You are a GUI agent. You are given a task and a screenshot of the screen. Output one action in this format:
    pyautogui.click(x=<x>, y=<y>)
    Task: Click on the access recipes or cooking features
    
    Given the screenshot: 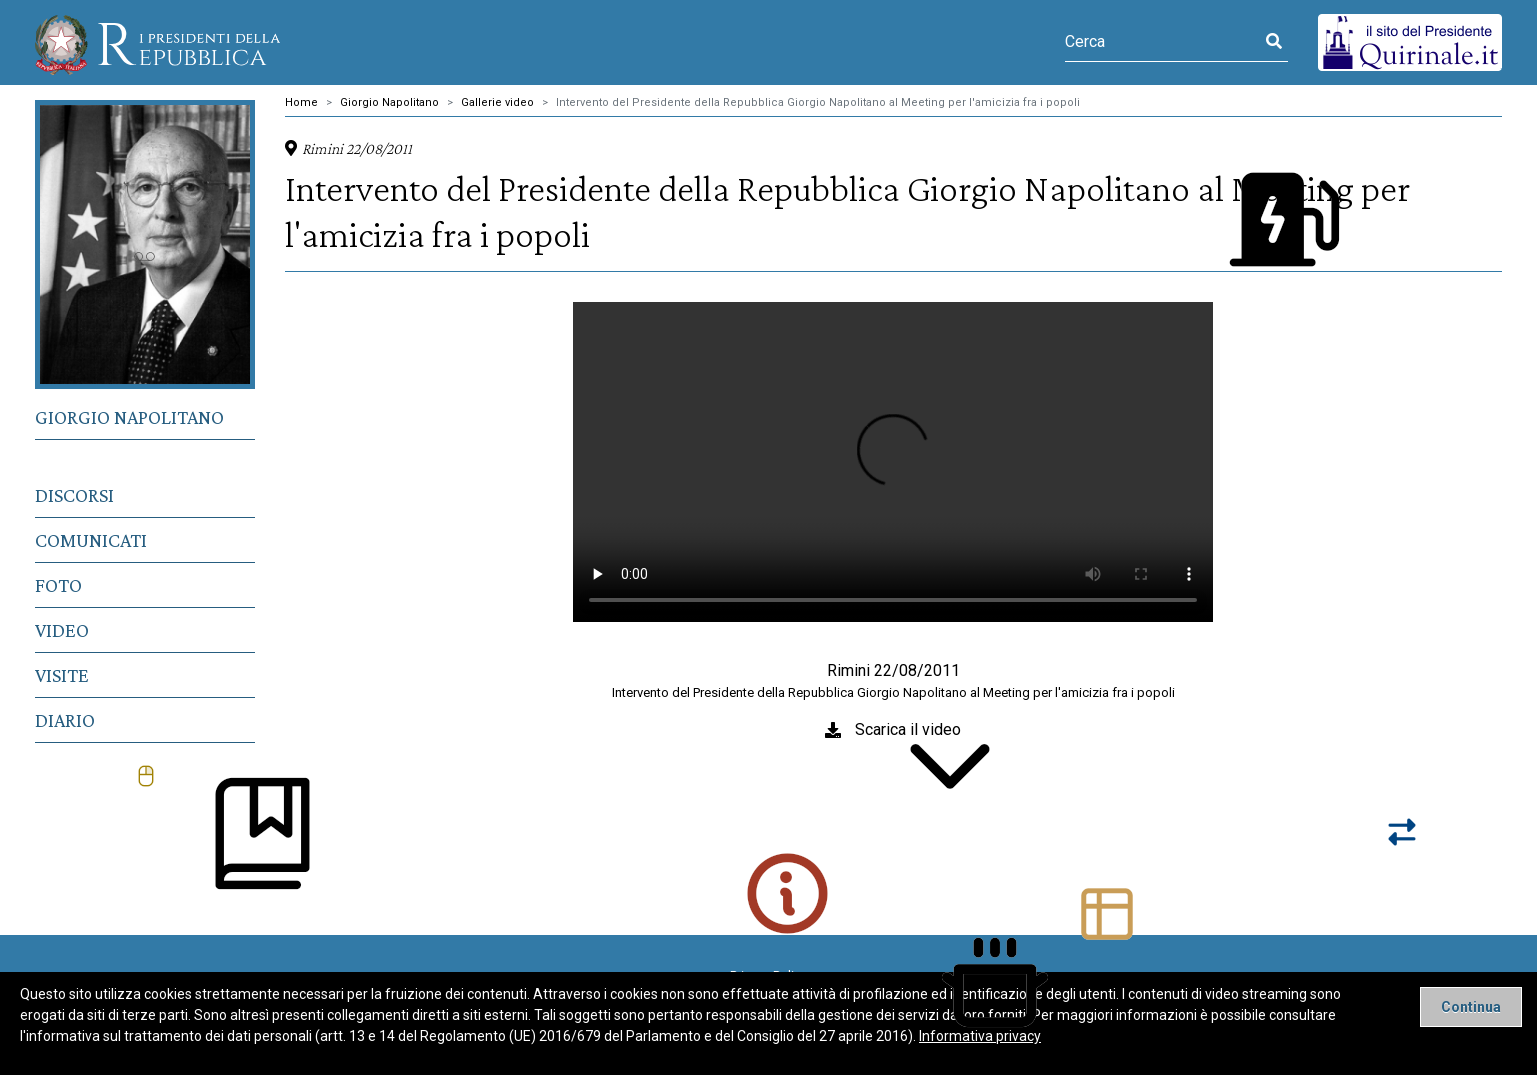 What is the action you would take?
    pyautogui.click(x=995, y=989)
    